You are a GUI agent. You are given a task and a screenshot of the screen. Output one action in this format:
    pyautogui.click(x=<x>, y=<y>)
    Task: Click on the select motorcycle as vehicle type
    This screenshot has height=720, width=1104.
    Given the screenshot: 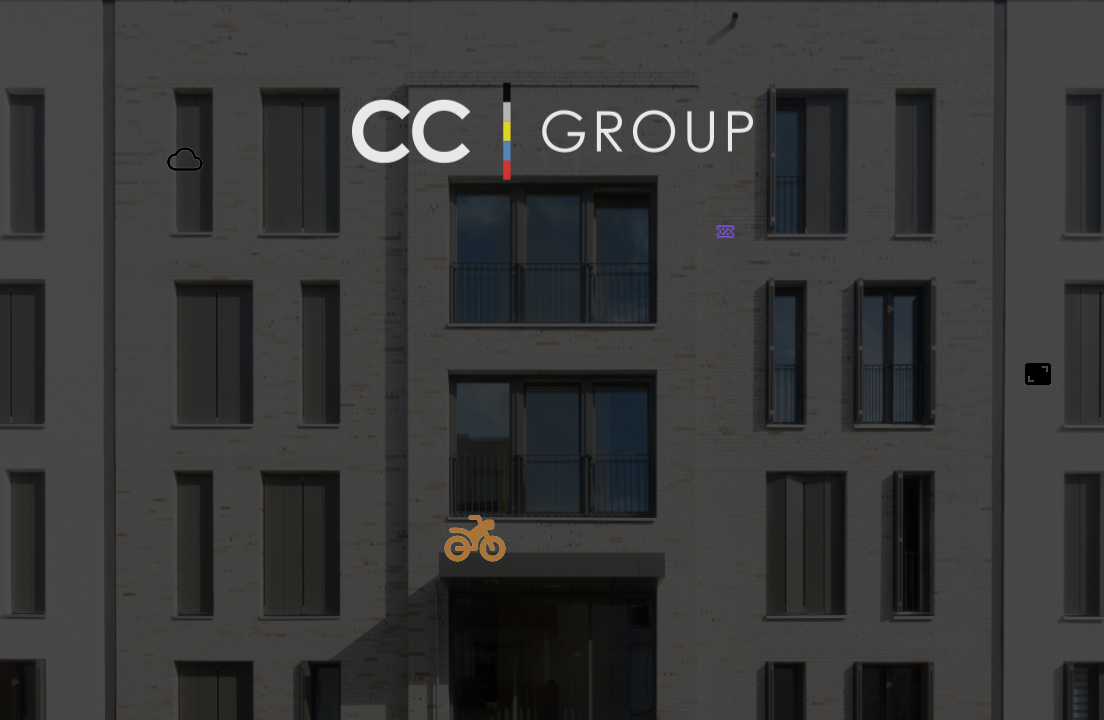 What is the action you would take?
    pyautogui.click(x=475, y=539)
    